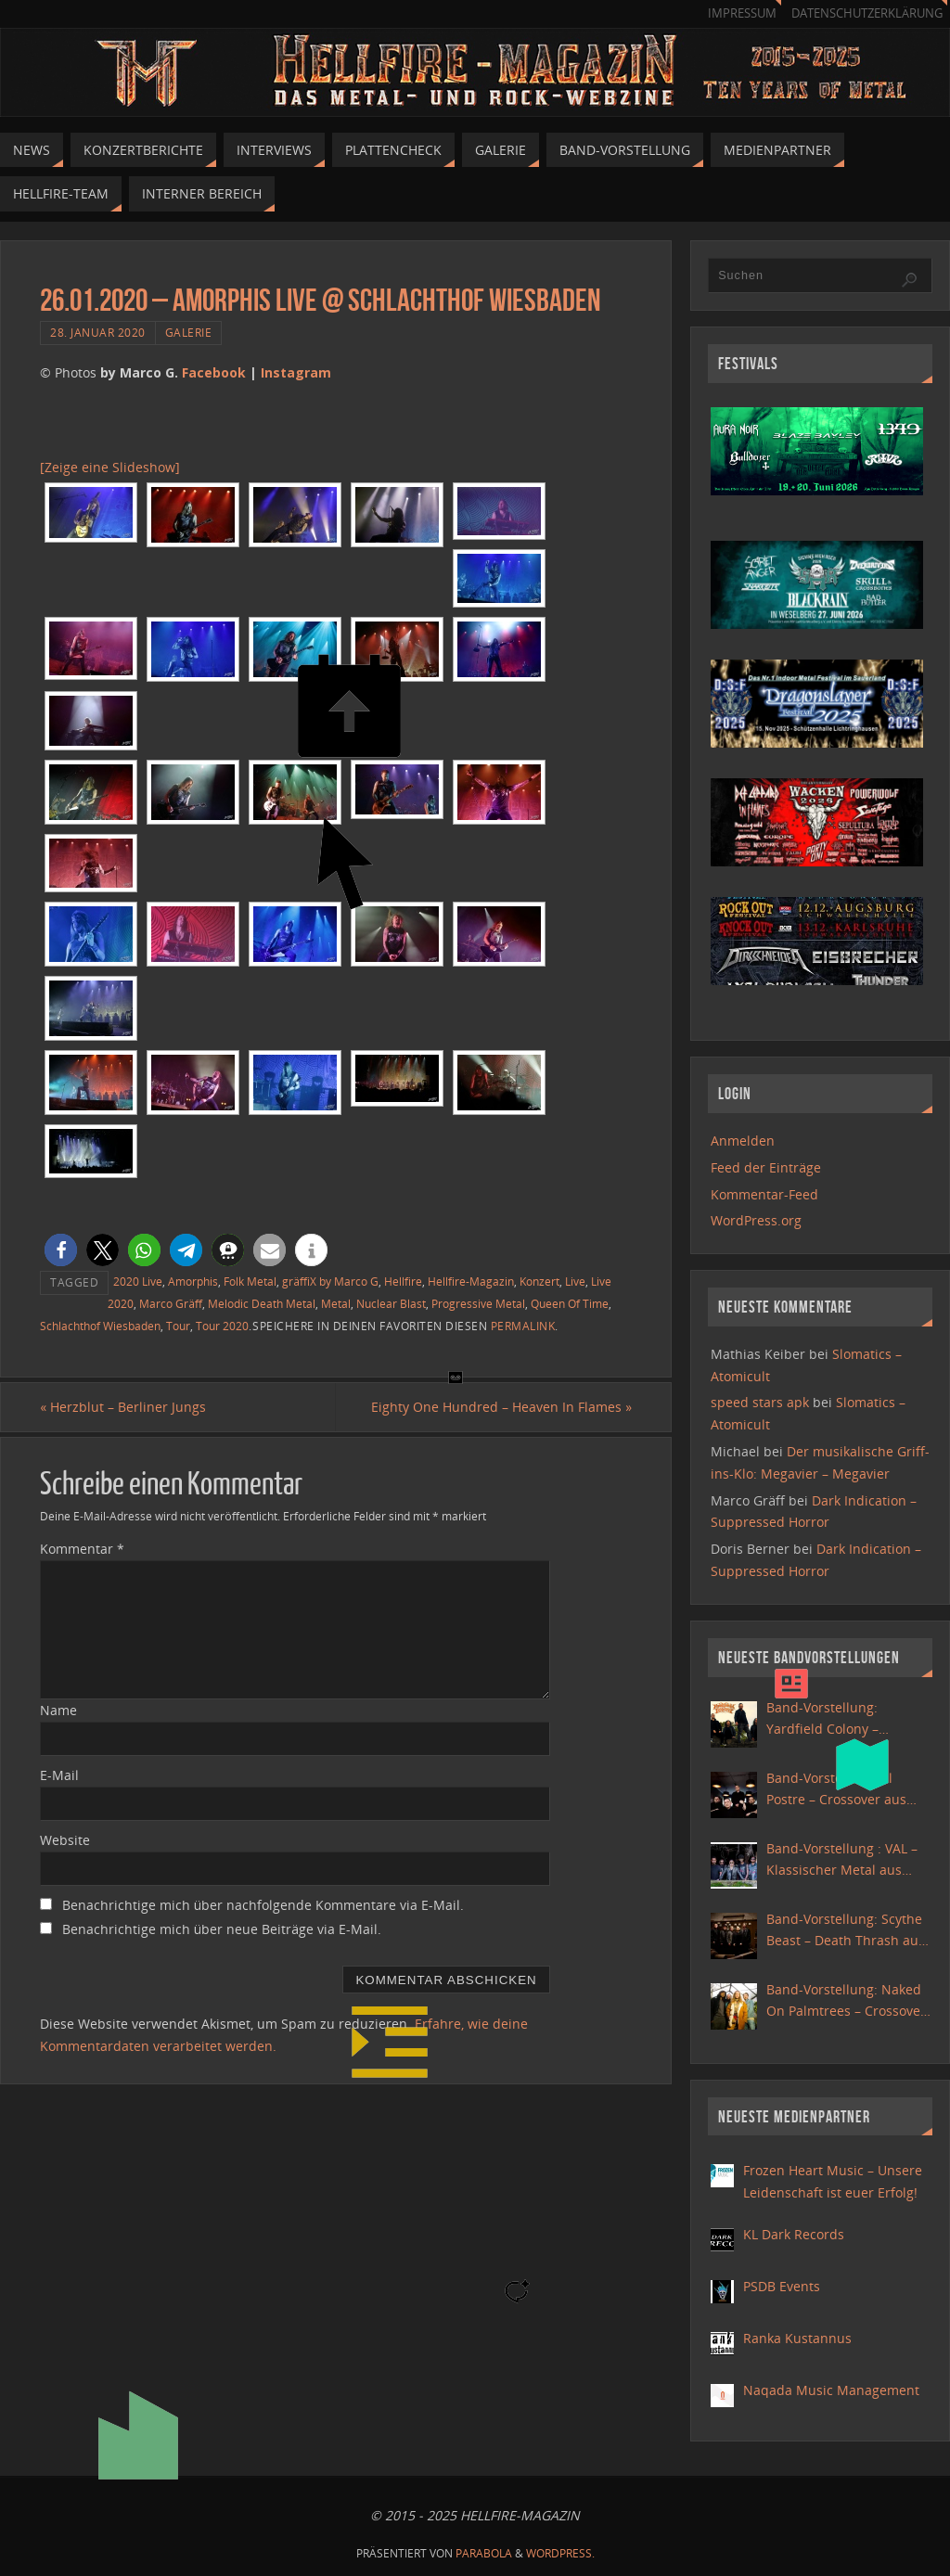 The width and height of the screenshot is (950, 2576). Describe the element at coordinates (340, 865) in the screenshot. I see `cursor app logo` at that location.